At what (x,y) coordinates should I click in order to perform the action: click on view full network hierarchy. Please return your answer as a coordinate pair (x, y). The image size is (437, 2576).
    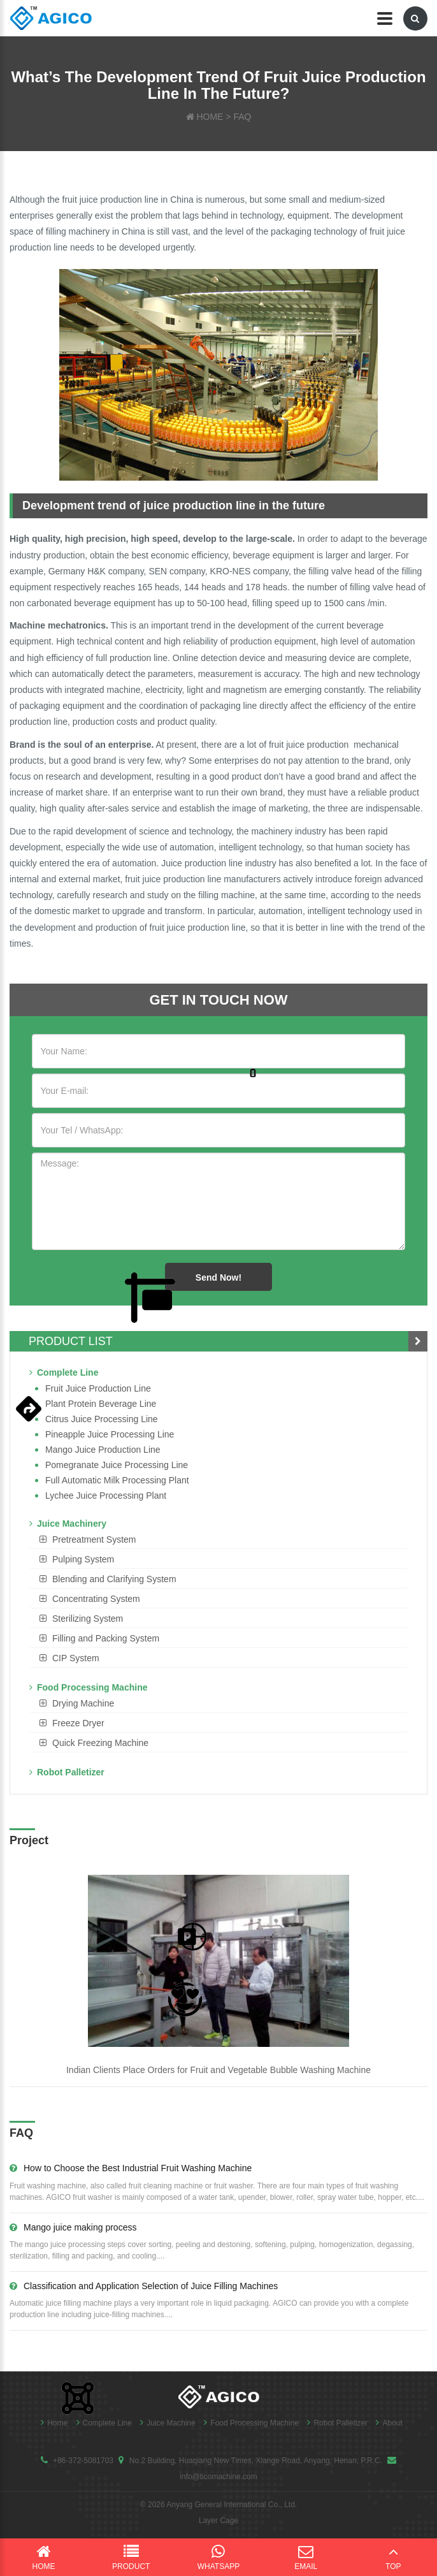
    Looking at the image, I should click on (78, 2398).